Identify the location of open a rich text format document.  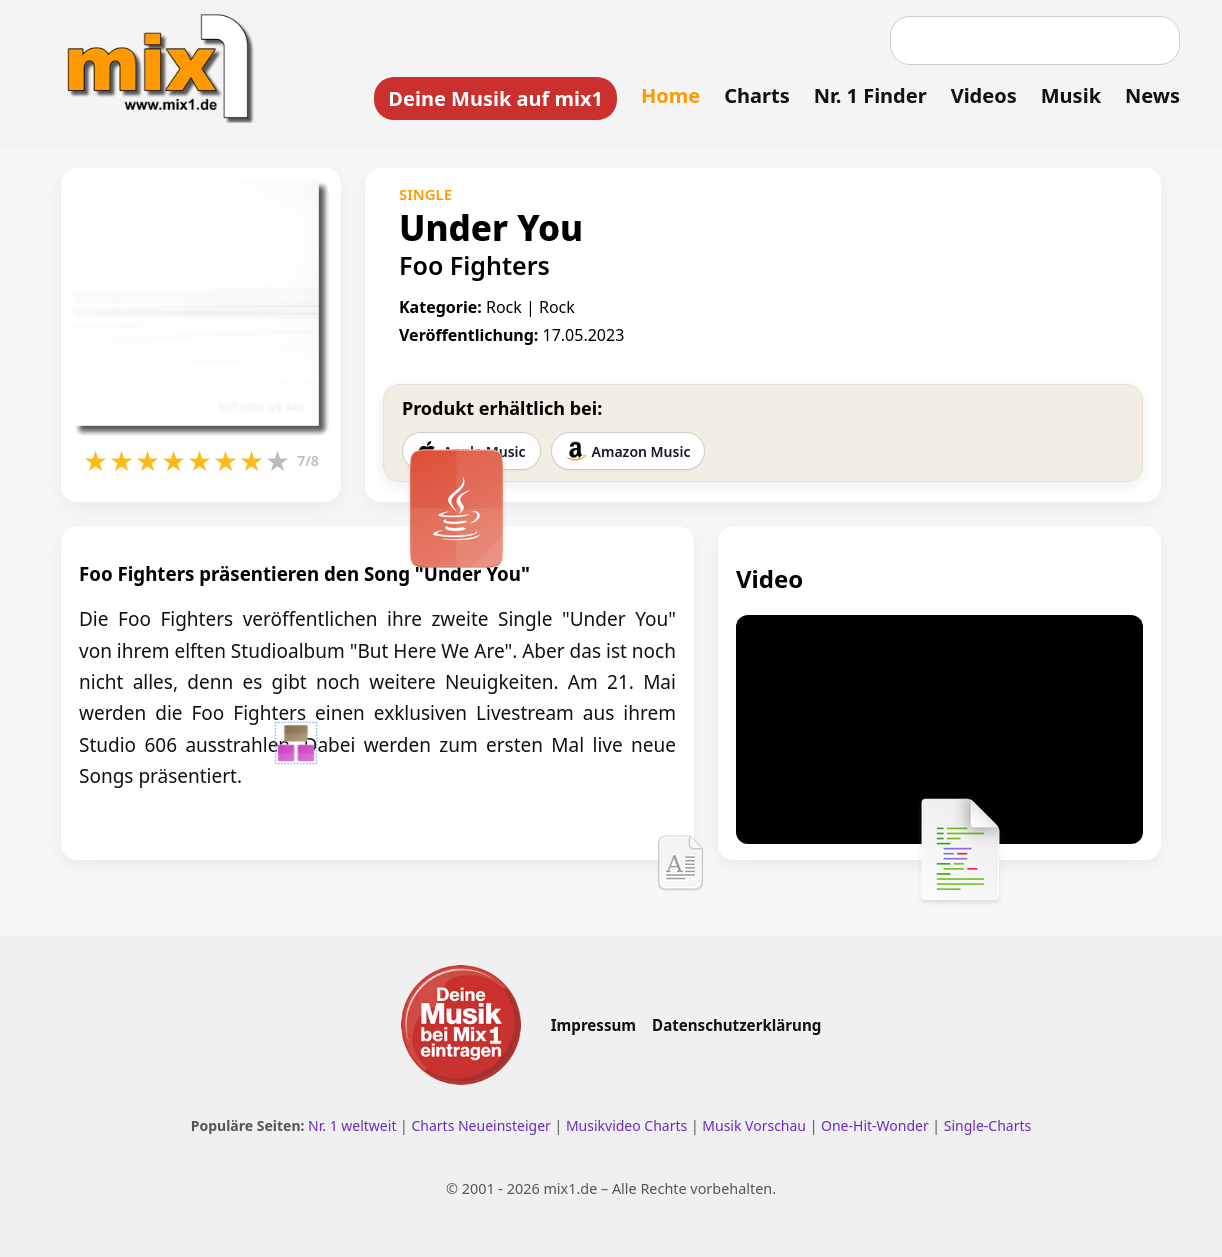
(680, 862).